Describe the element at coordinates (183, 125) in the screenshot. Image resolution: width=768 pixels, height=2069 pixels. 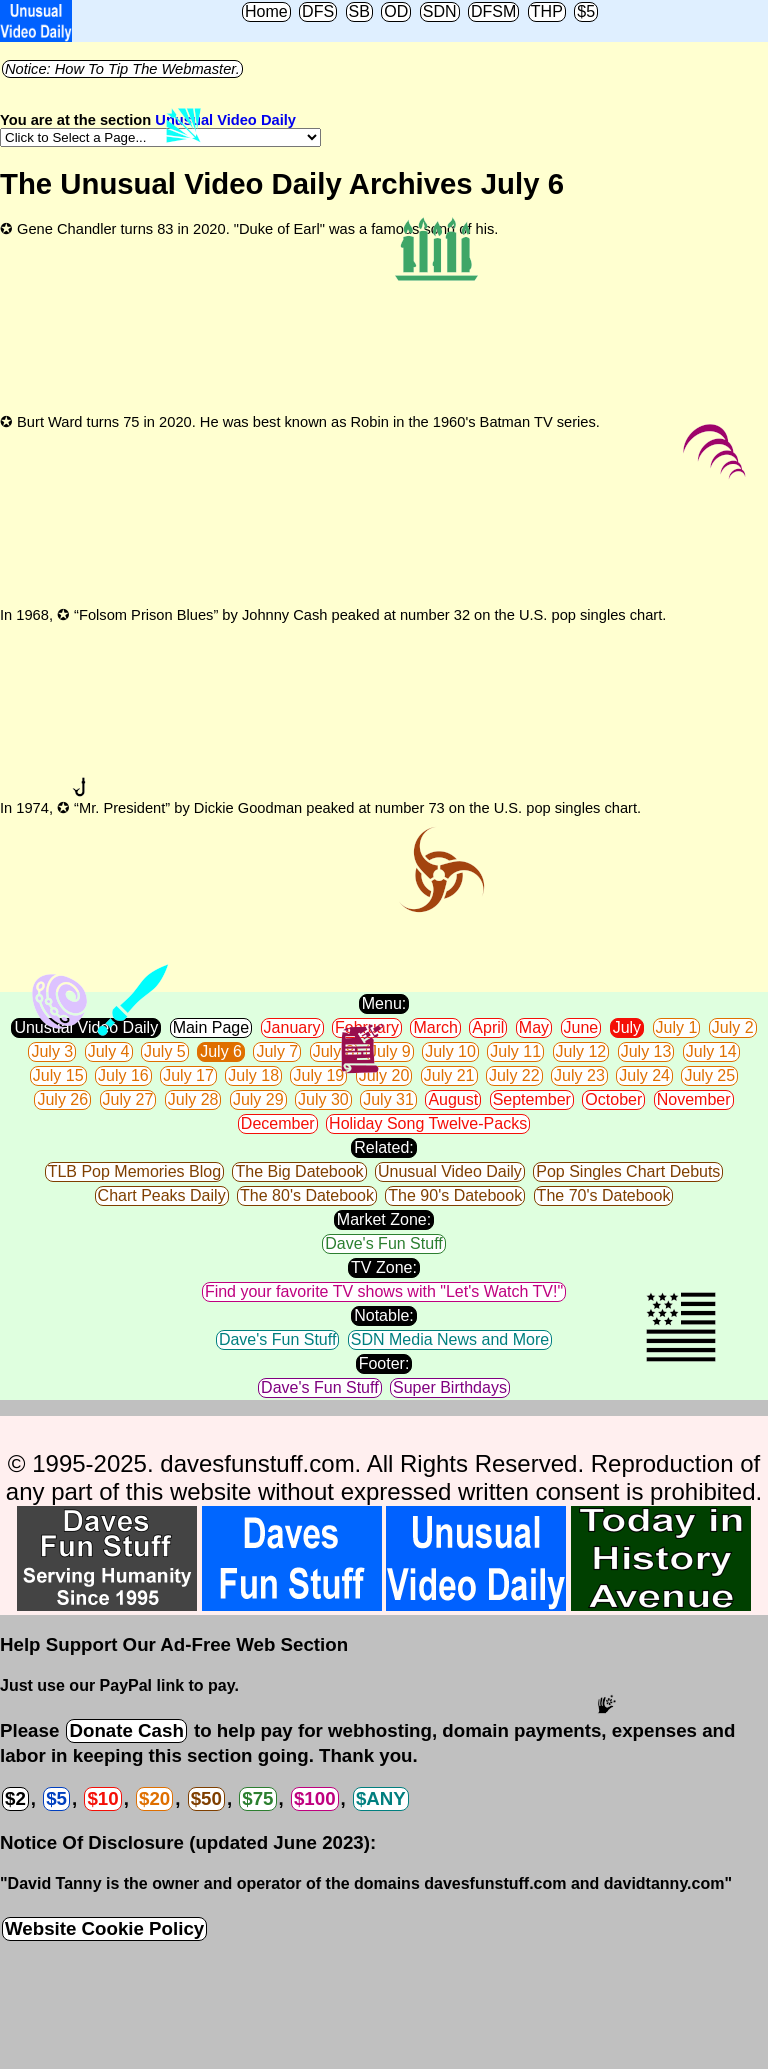
I see `activate piercing or armor-penetrating attack` at that location.